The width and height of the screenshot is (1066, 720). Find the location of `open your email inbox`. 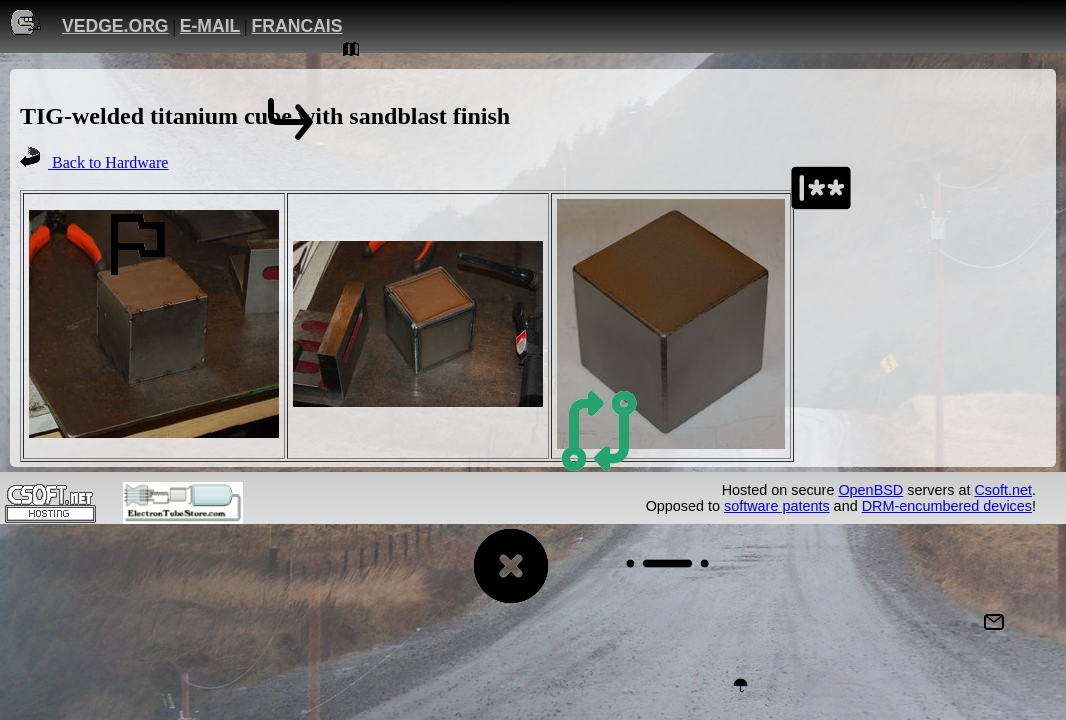

open your email inbox is located at coordinates (994, 622).